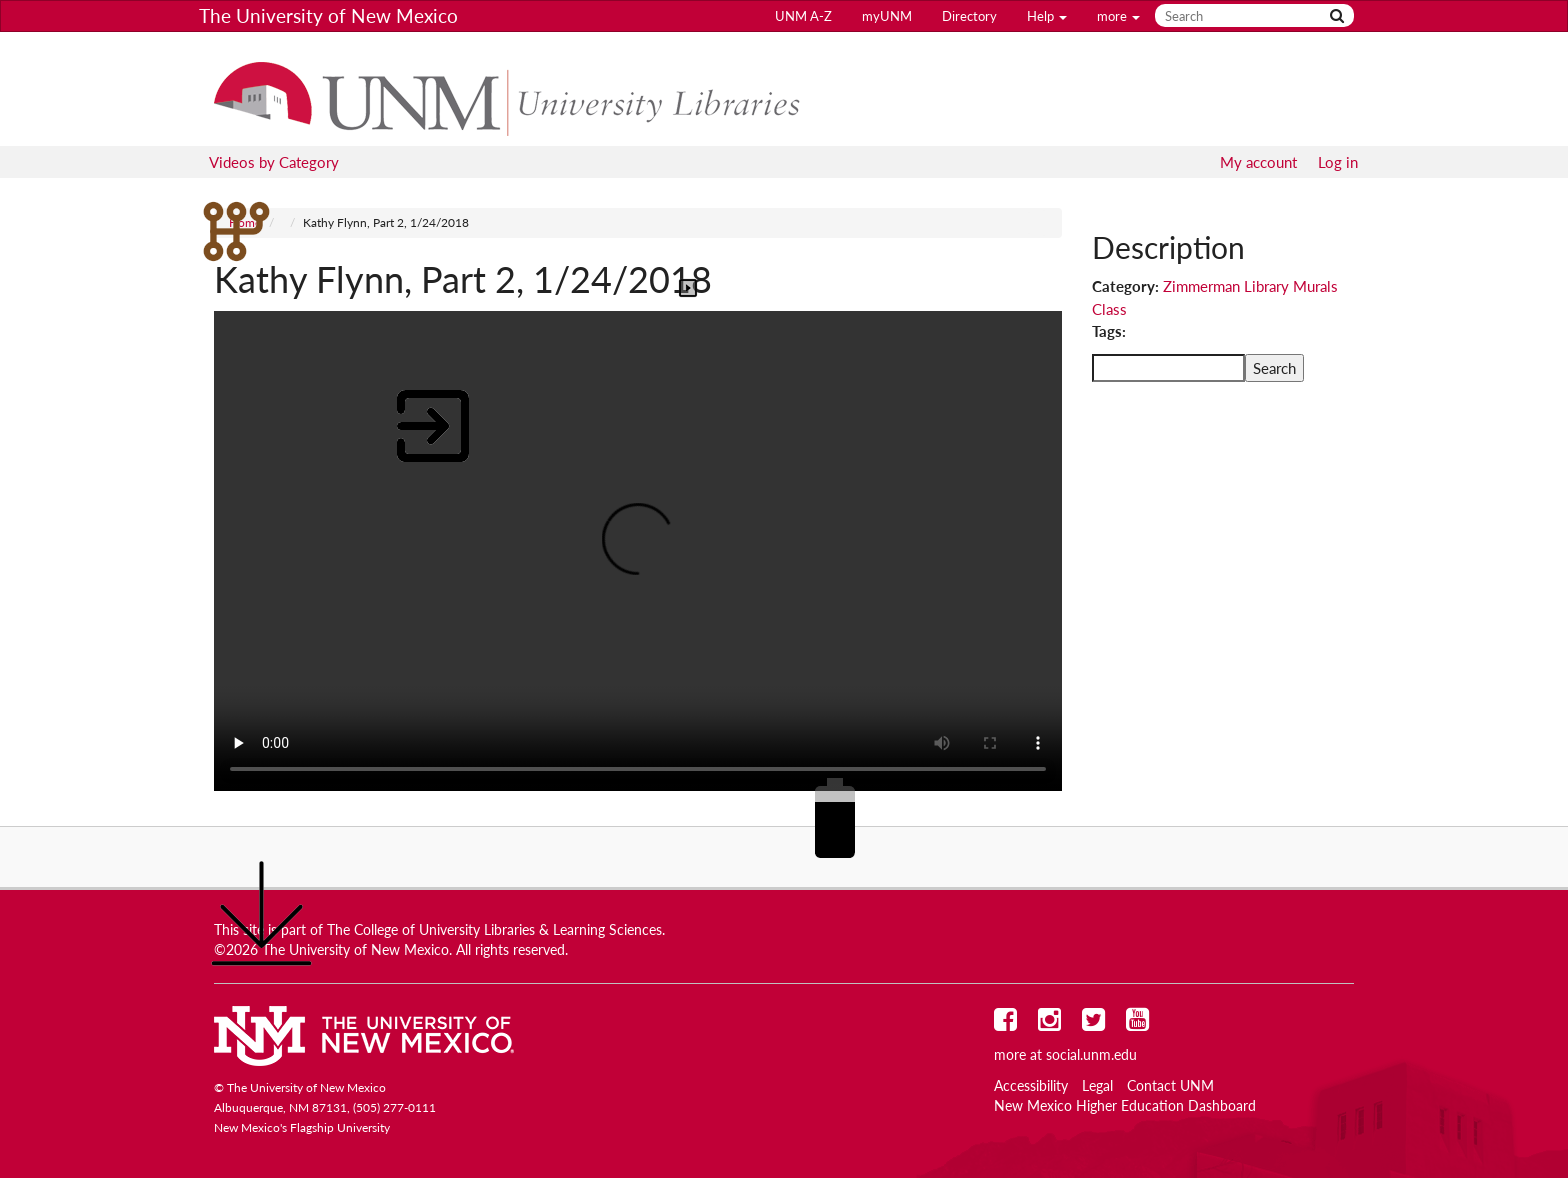  Describe the element at coordinates (261, 915) in the screenshot. I see `download a file or document` at that location.